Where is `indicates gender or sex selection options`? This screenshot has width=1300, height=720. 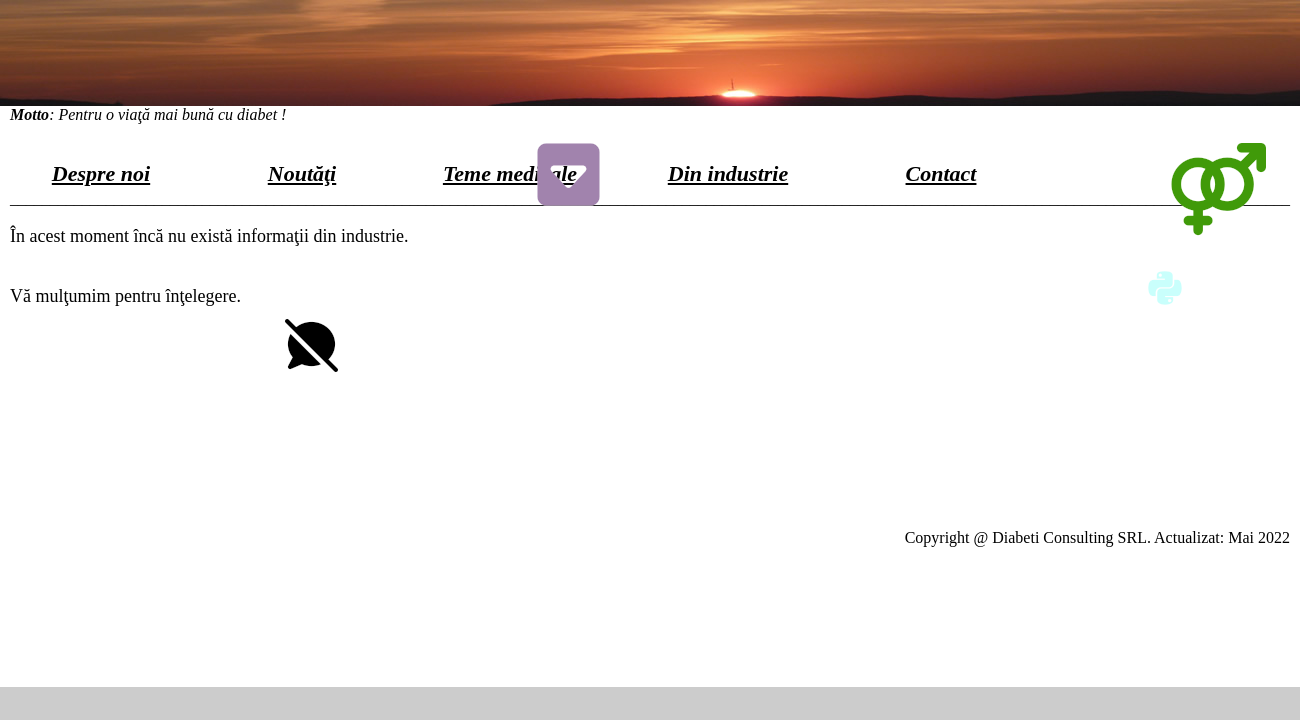 indicates gender or sex selection options is located at coordinates (1217, 191).